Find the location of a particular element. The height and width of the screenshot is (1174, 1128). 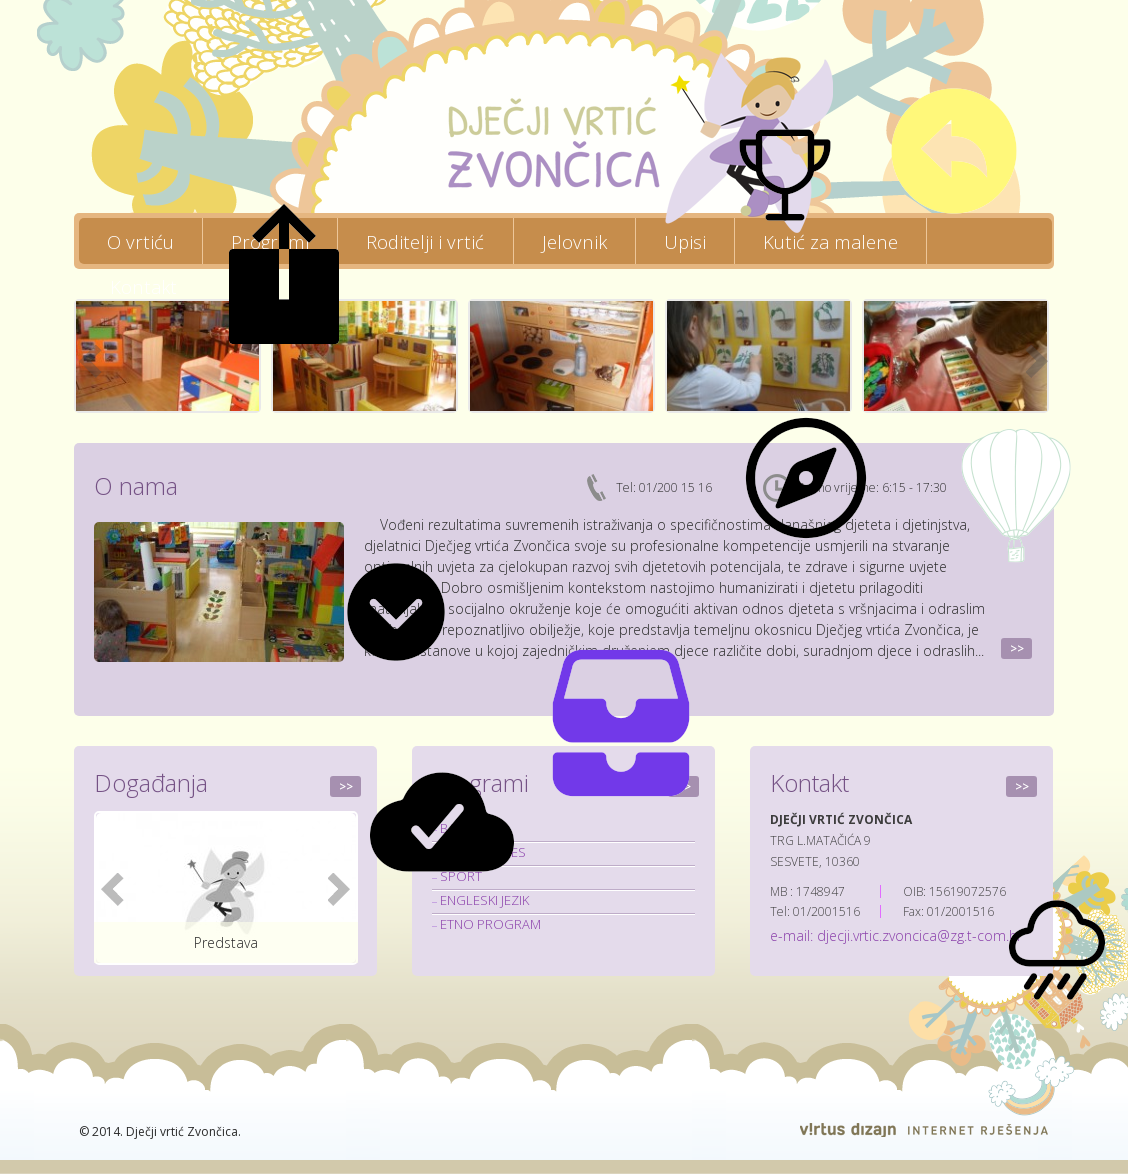

view stacked file trays or inbox is located at coordinates (621, 723).